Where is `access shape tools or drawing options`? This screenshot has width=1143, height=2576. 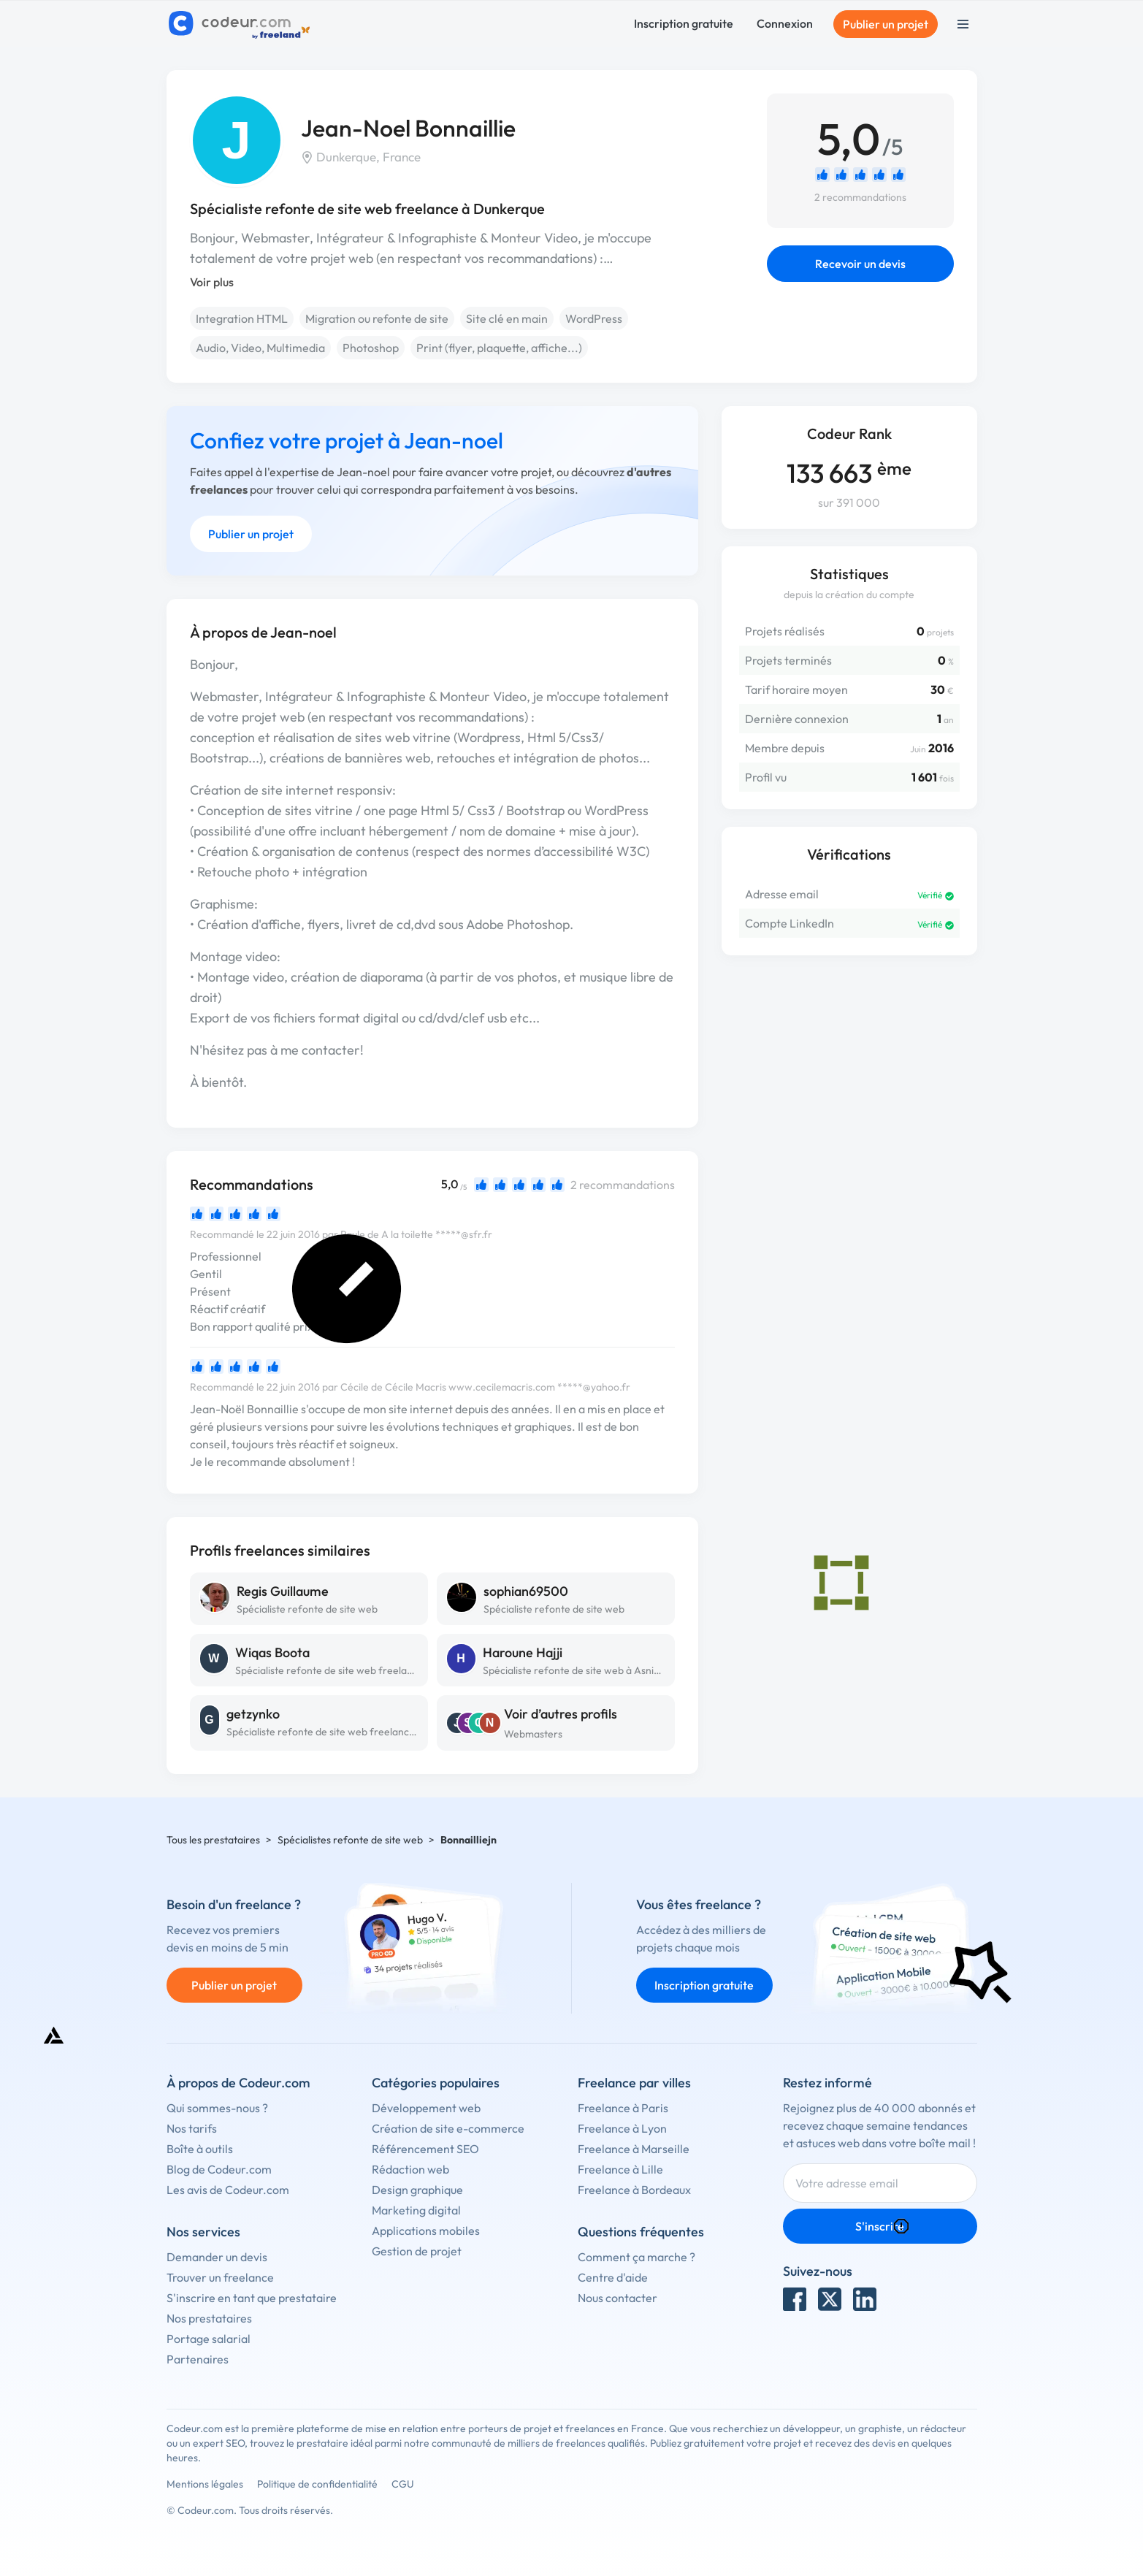 access shape tools or drawing options is located at coordinates (841, 1583).